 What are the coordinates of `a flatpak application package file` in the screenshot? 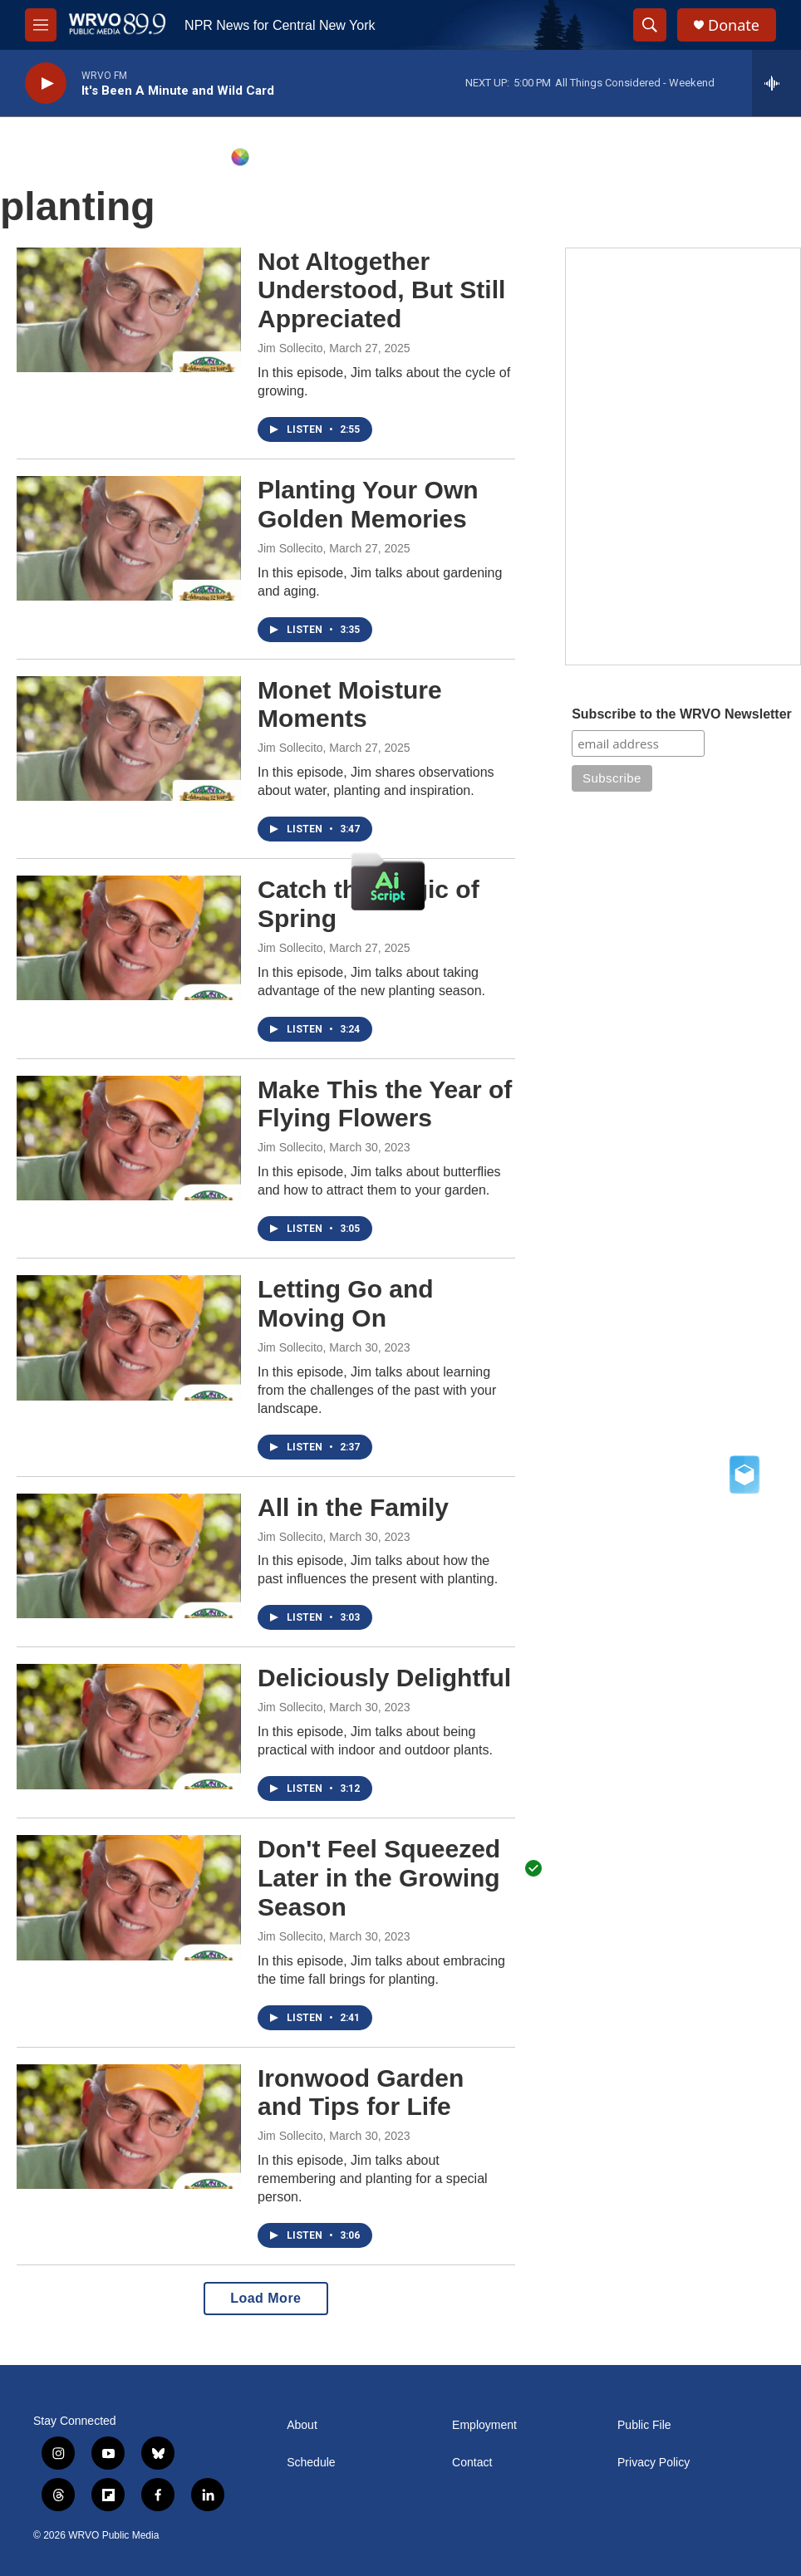 It's located at (744, 1474).